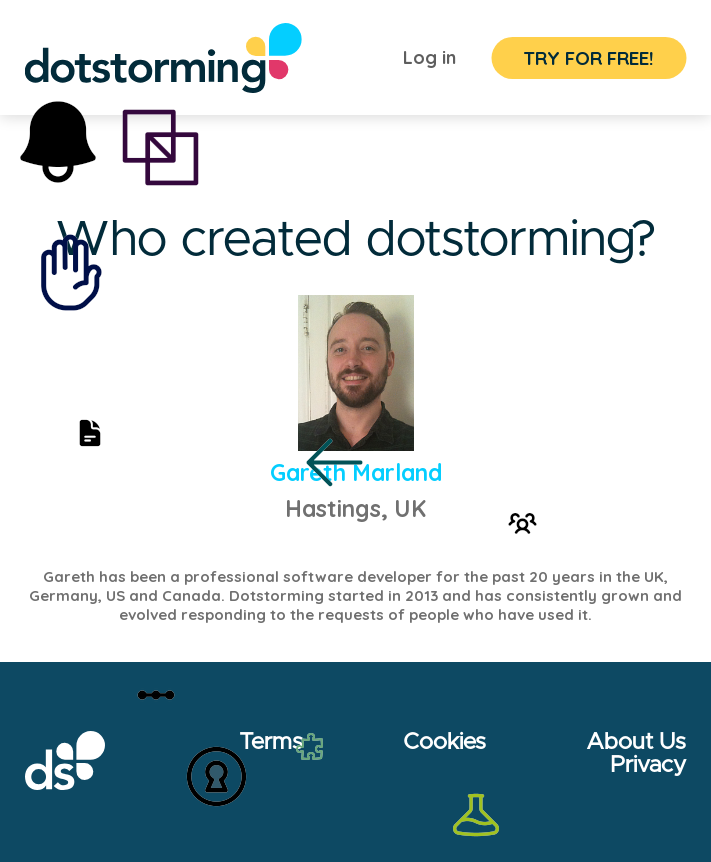  I want to click on view group members or team, so click(522, 522).